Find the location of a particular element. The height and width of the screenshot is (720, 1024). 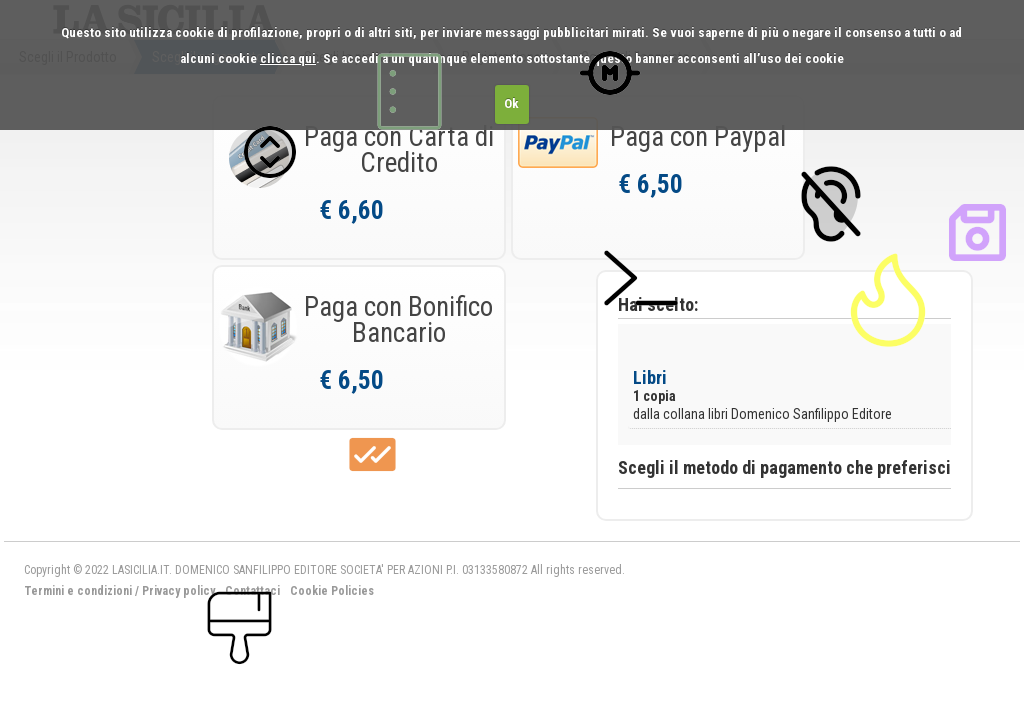

mute audio or disable sound is located at coordinates (831, 204).